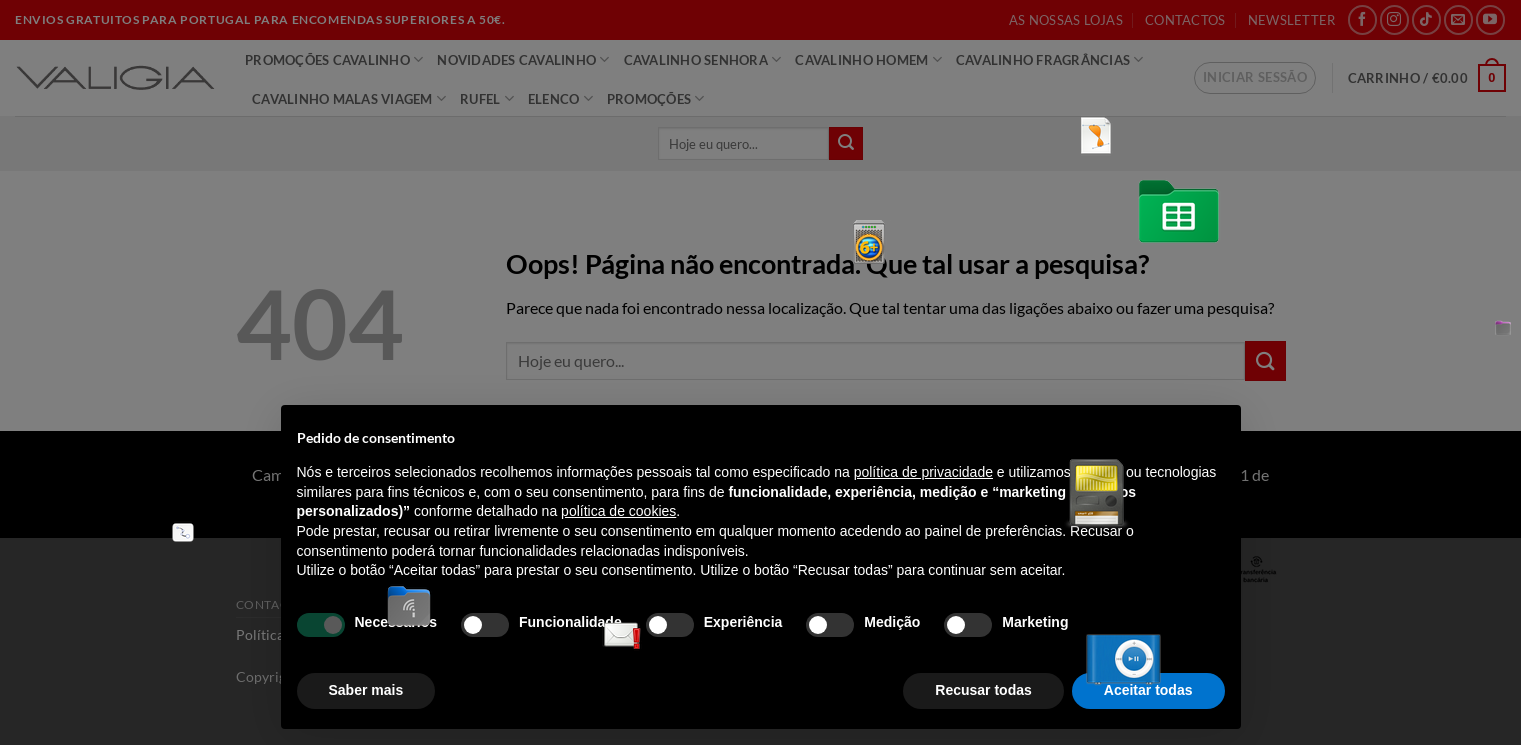 The height and width of the screenshot is (745, 1521). What do you see at coordinates (1503, 328) in the screenshot?
I see `open a folder to view its contents` at bounding box center [1503, 328].